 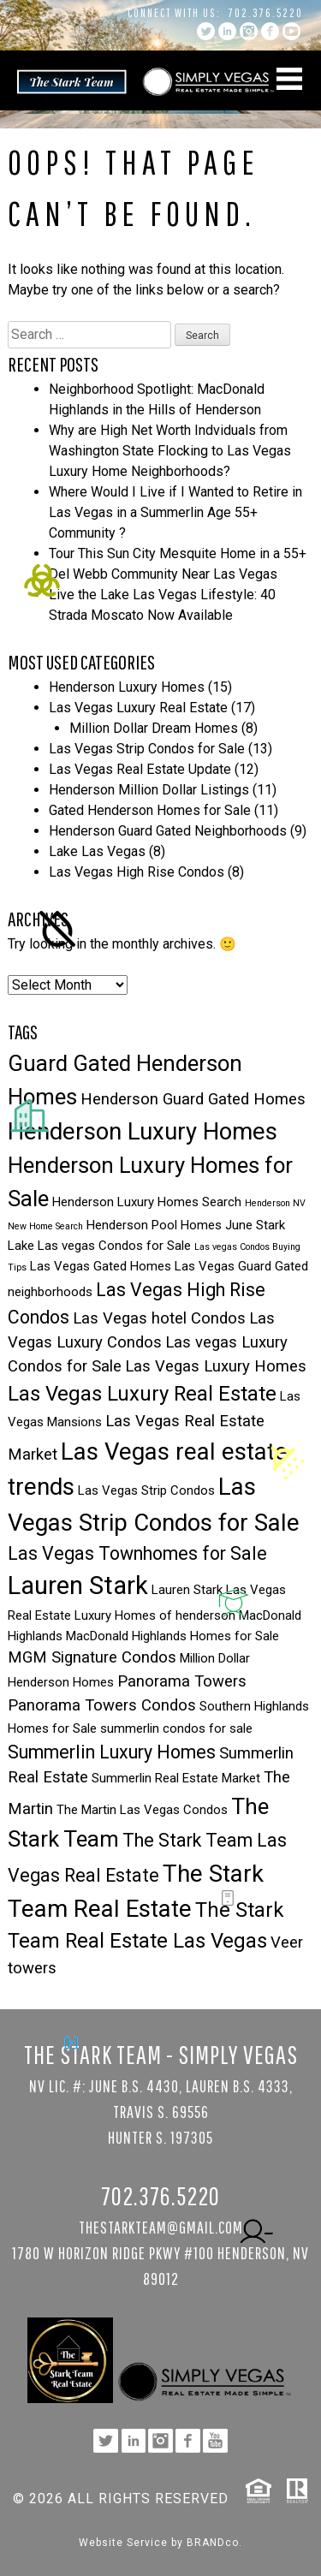 What do you see at coordinates (228, 1898) in the screenshot?
I see `access server or desktop computer settings` at bounding box center [228, 1898].